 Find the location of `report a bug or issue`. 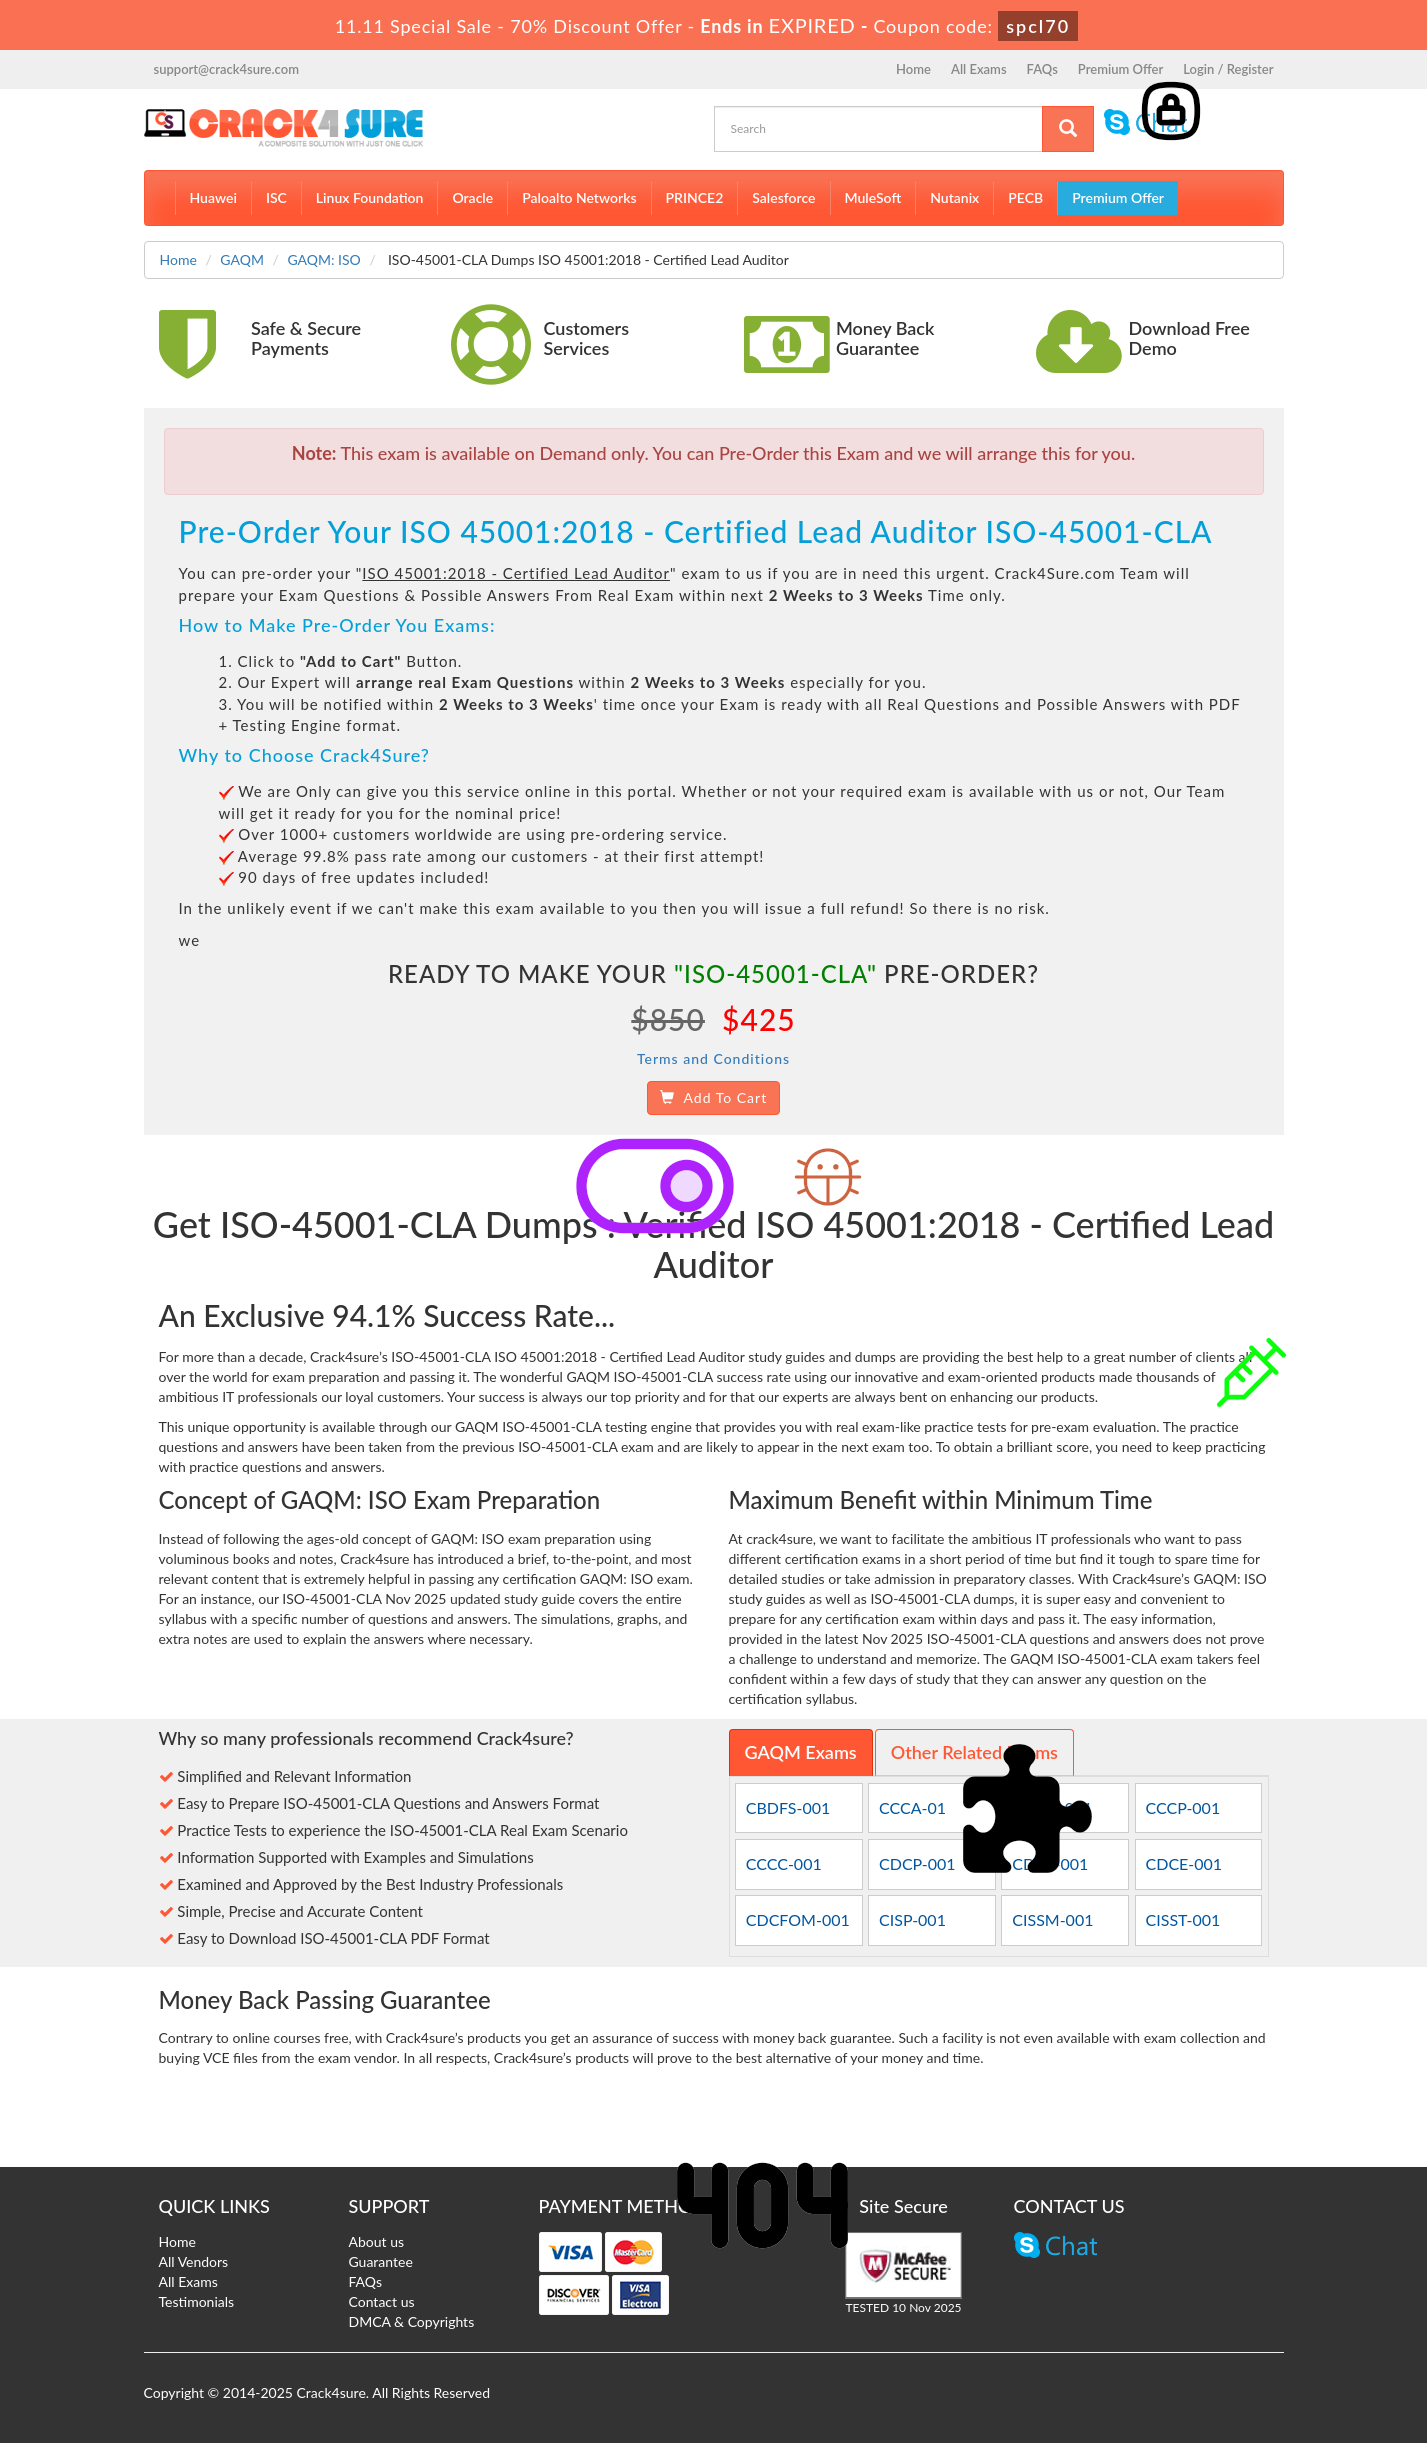

report a bug or issue is located at coordinates (828, 1177).